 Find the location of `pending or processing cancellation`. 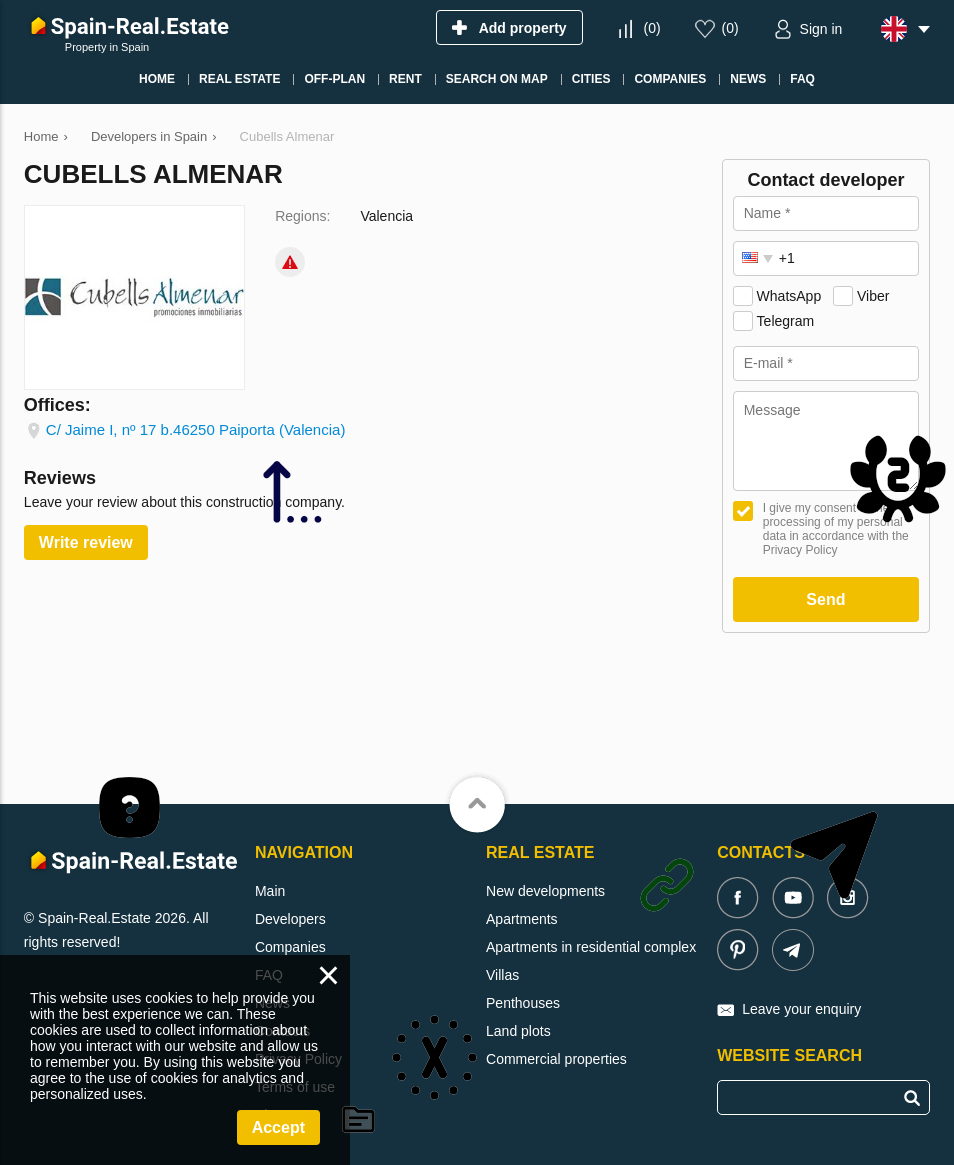

pending or processing cancellation is located at coordinates (434, 1057).